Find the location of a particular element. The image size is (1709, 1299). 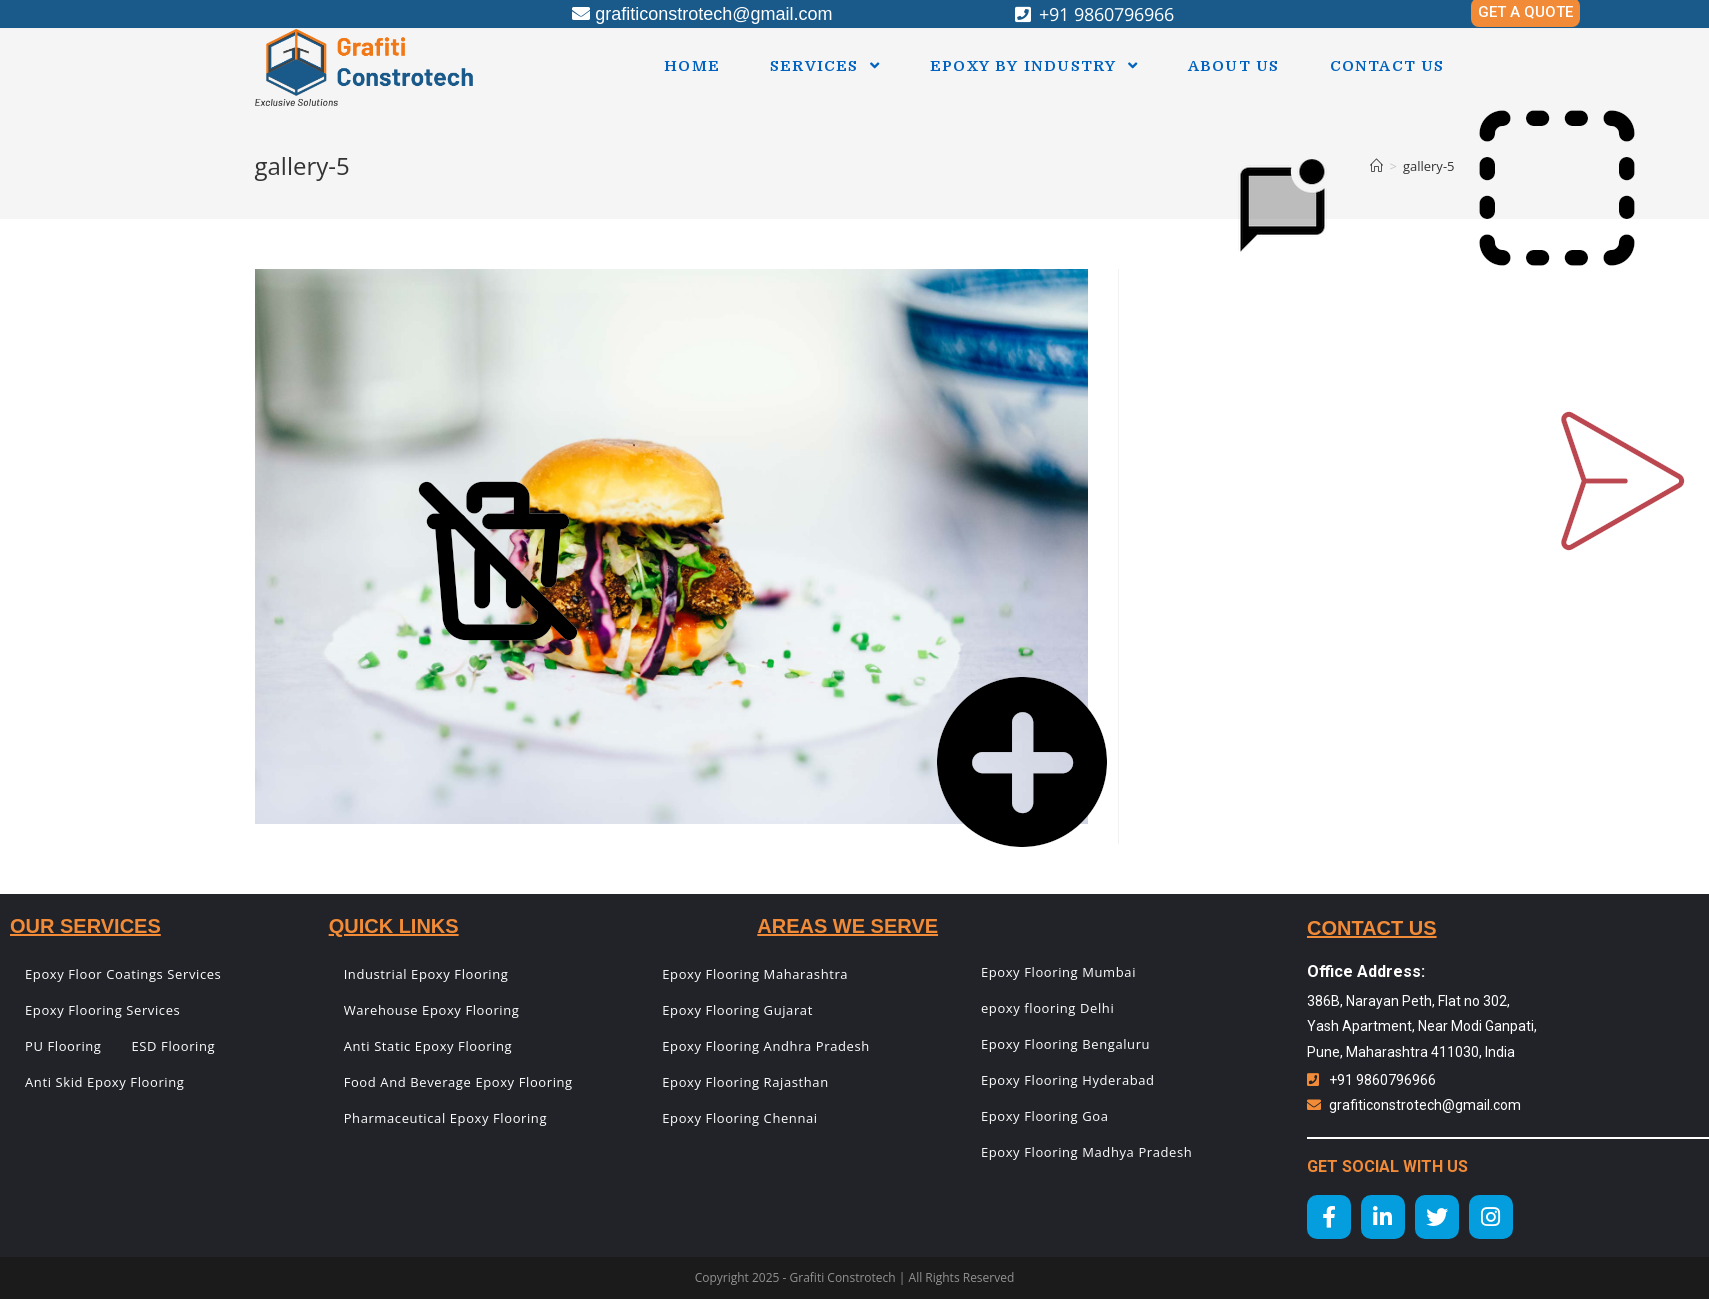

add a new item to your feed is located at coordinates (1022, 762).